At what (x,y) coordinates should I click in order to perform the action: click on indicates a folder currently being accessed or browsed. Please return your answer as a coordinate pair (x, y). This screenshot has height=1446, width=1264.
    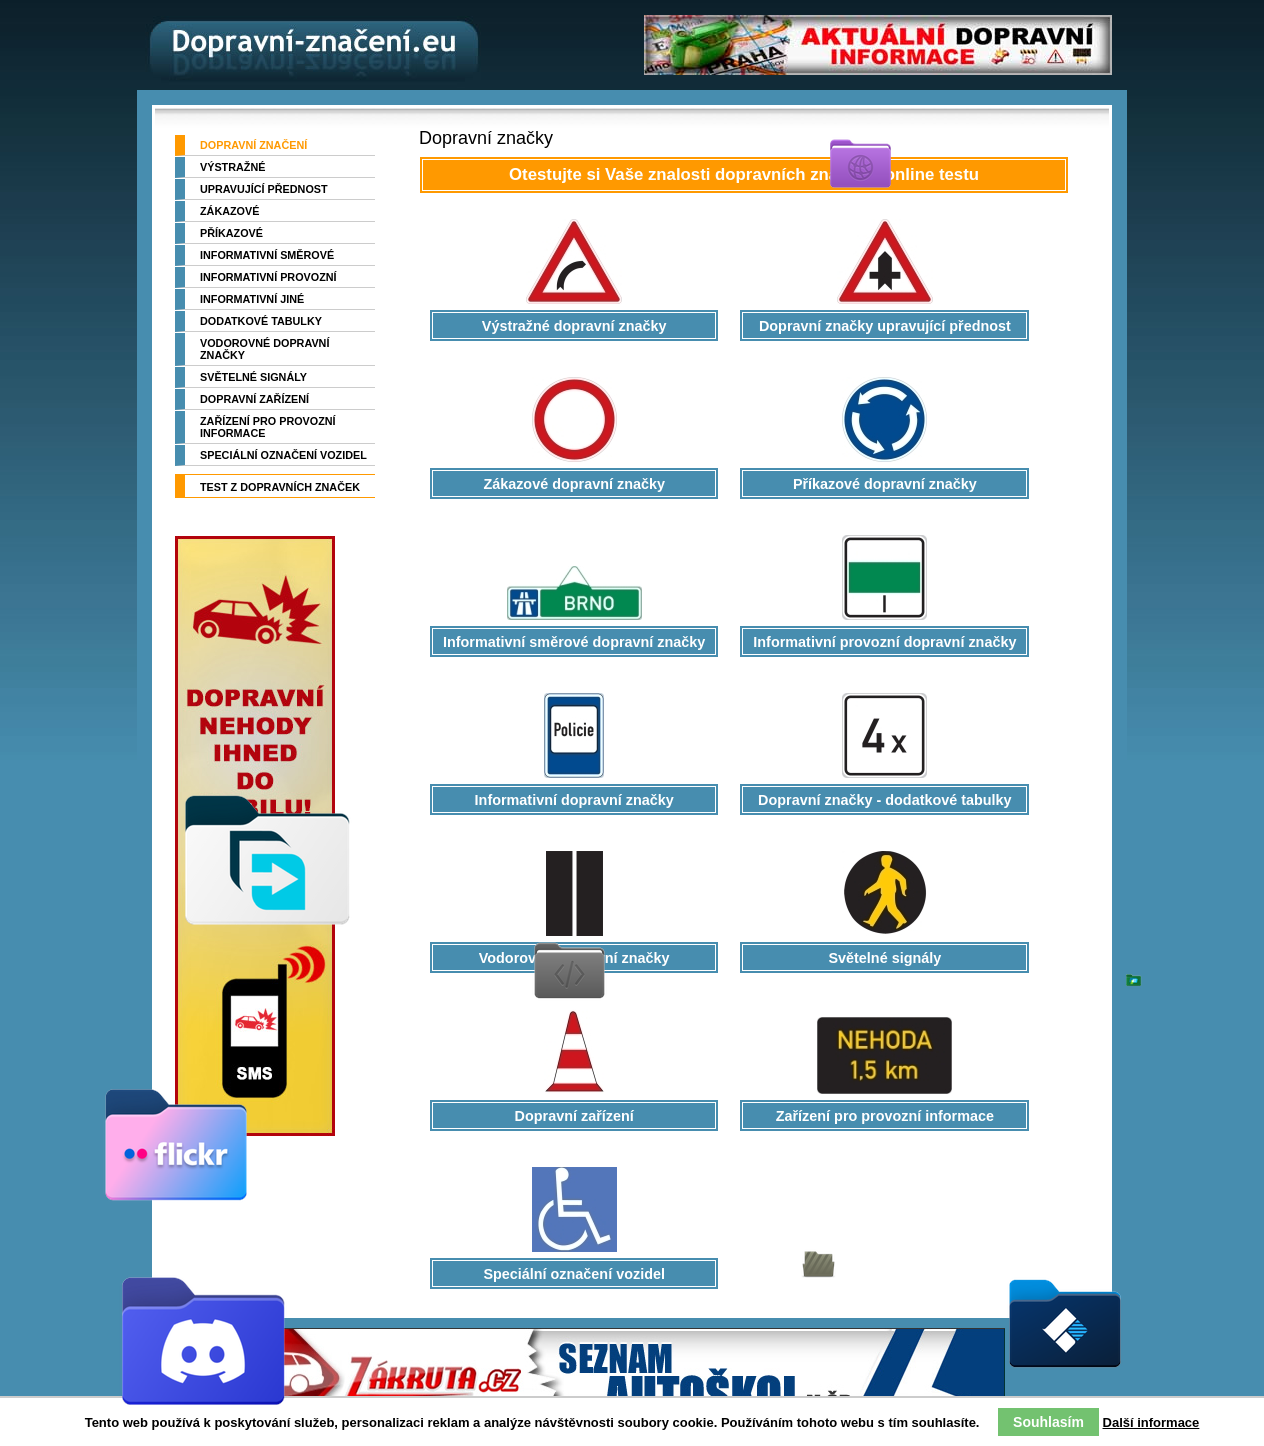
    Looking at the image, I should click on (818, 1265).